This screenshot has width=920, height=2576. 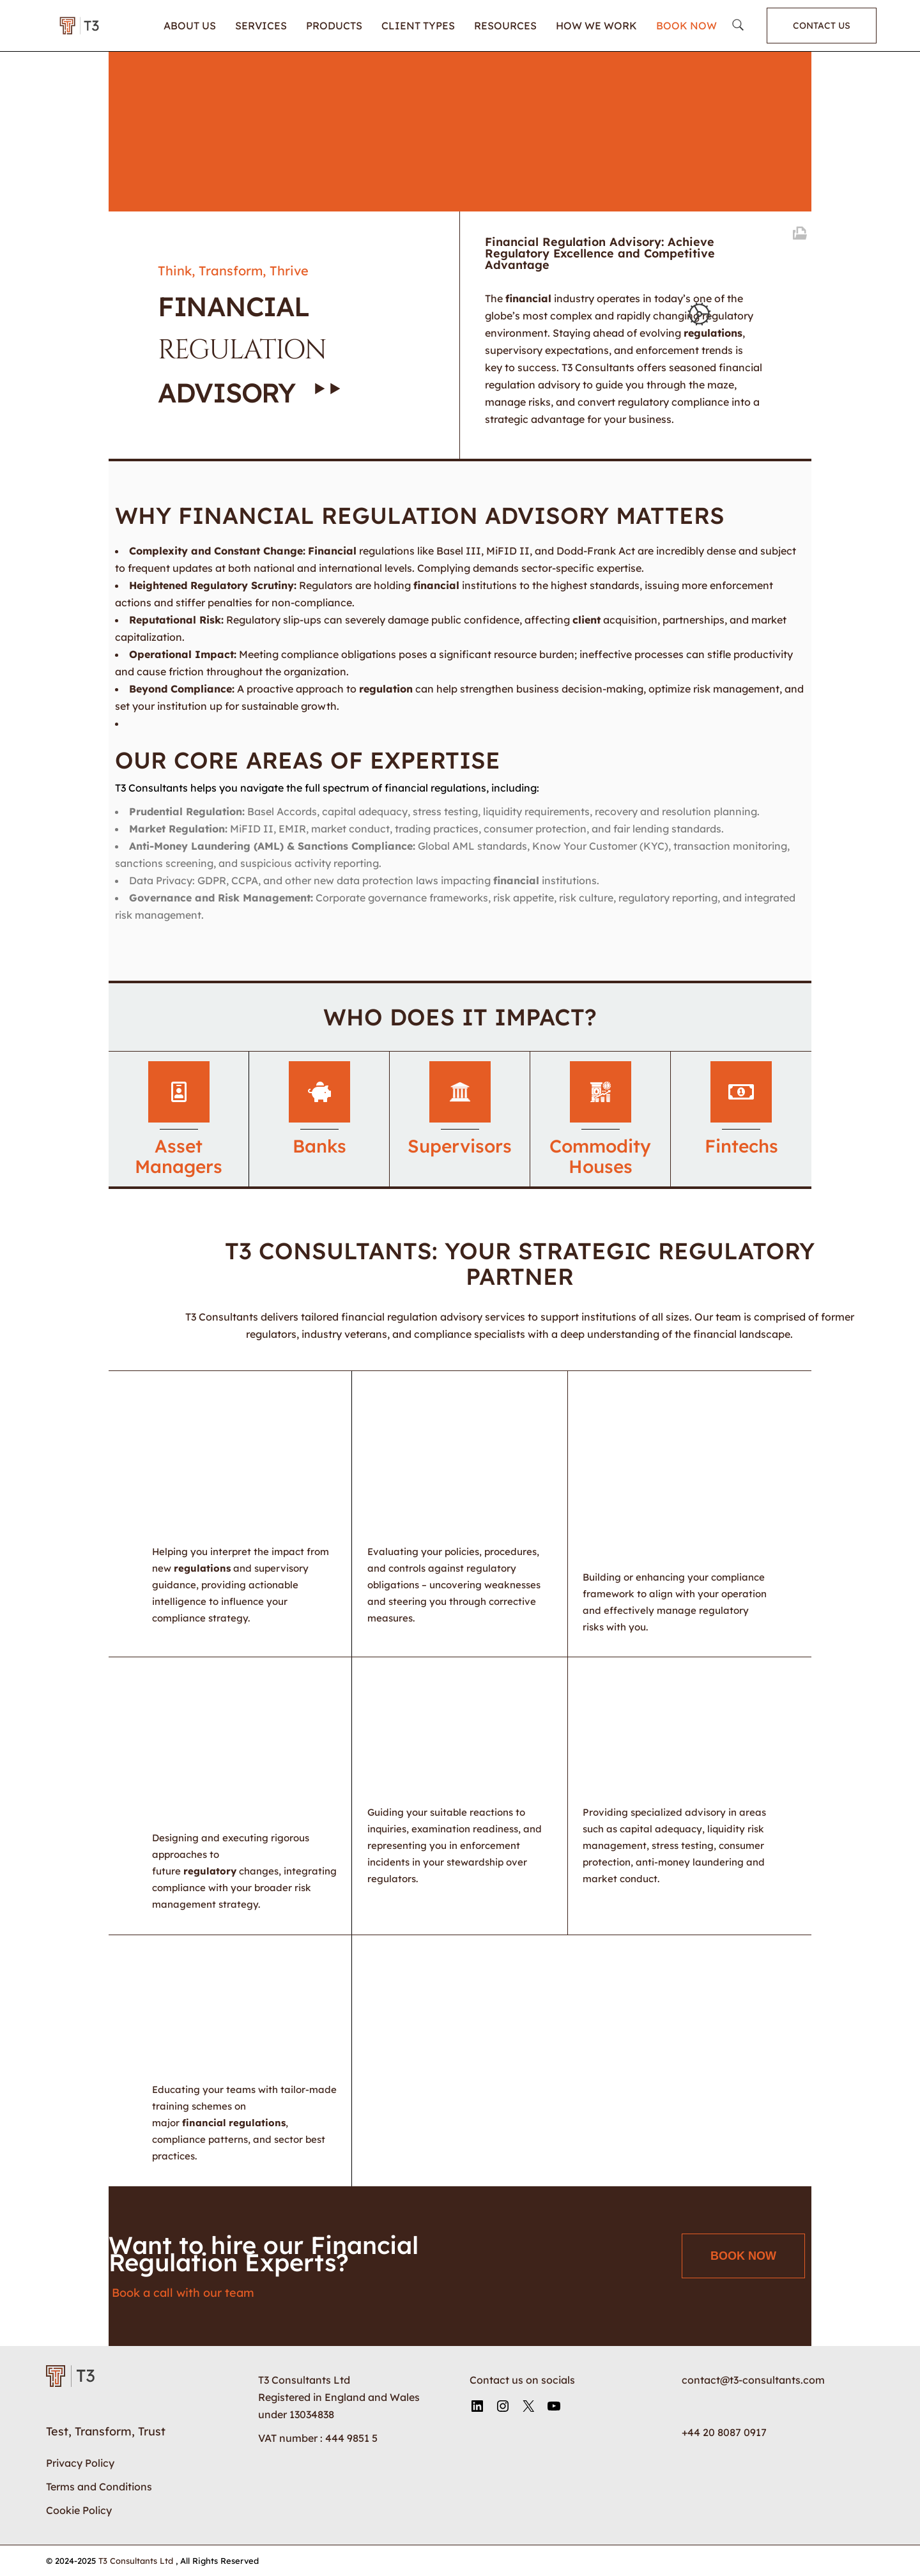 What do you see at coordinates (699, 314) in the screenshot?
I see `access system settings and preferences` at bounding box center [699, 314].